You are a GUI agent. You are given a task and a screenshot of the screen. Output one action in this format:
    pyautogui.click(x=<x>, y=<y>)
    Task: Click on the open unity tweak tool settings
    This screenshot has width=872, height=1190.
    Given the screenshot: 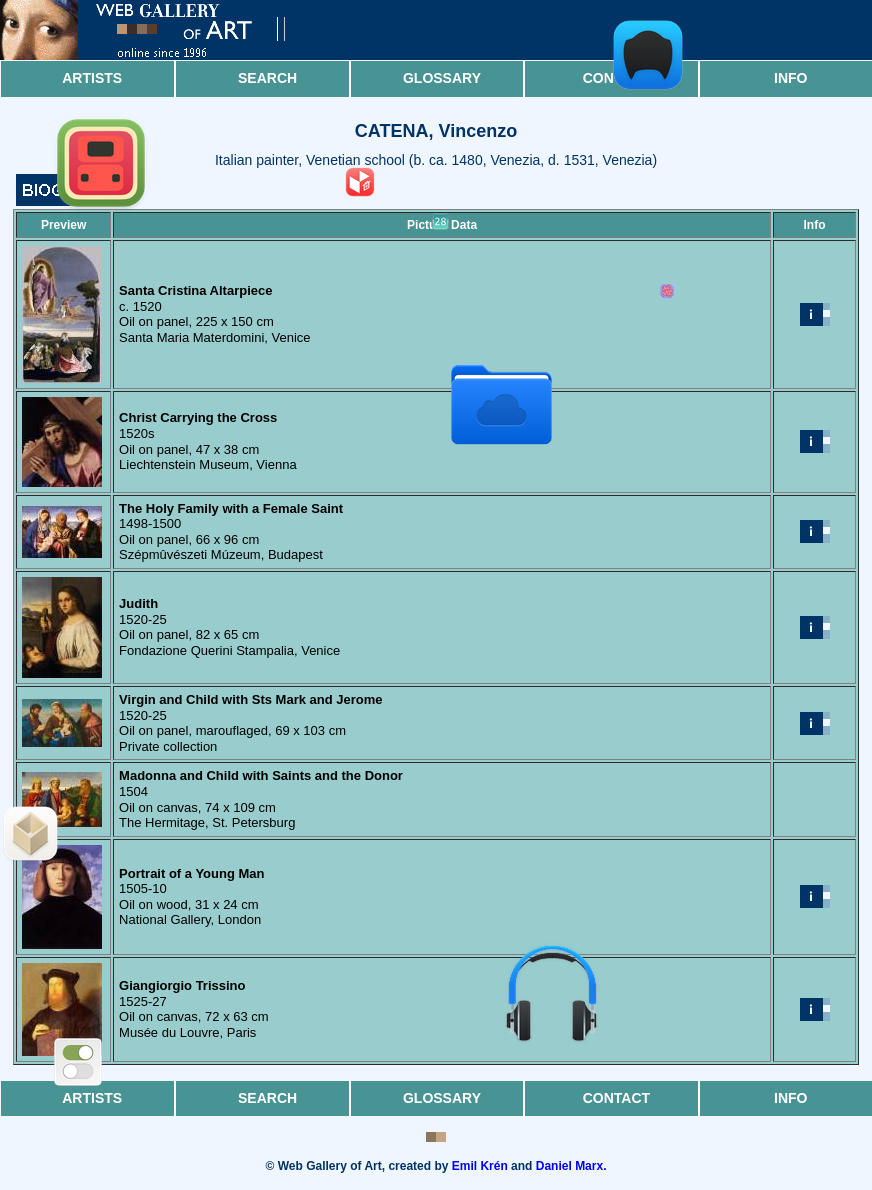 What is the action you would take?
    pyautogui.click(x=78, y=1062)
    